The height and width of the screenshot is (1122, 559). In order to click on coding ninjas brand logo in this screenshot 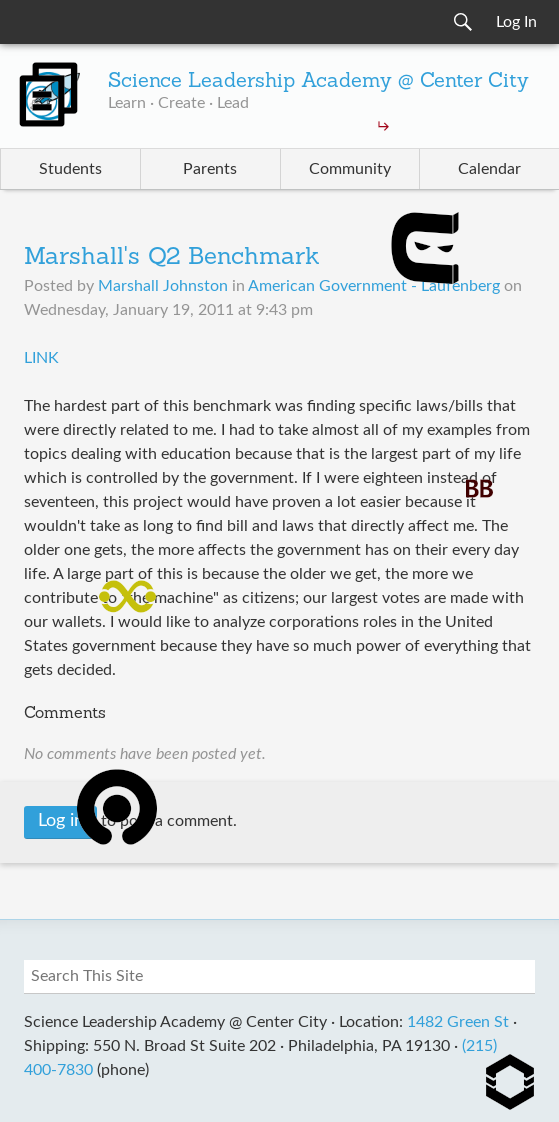, I will do `click(425, 248)`.